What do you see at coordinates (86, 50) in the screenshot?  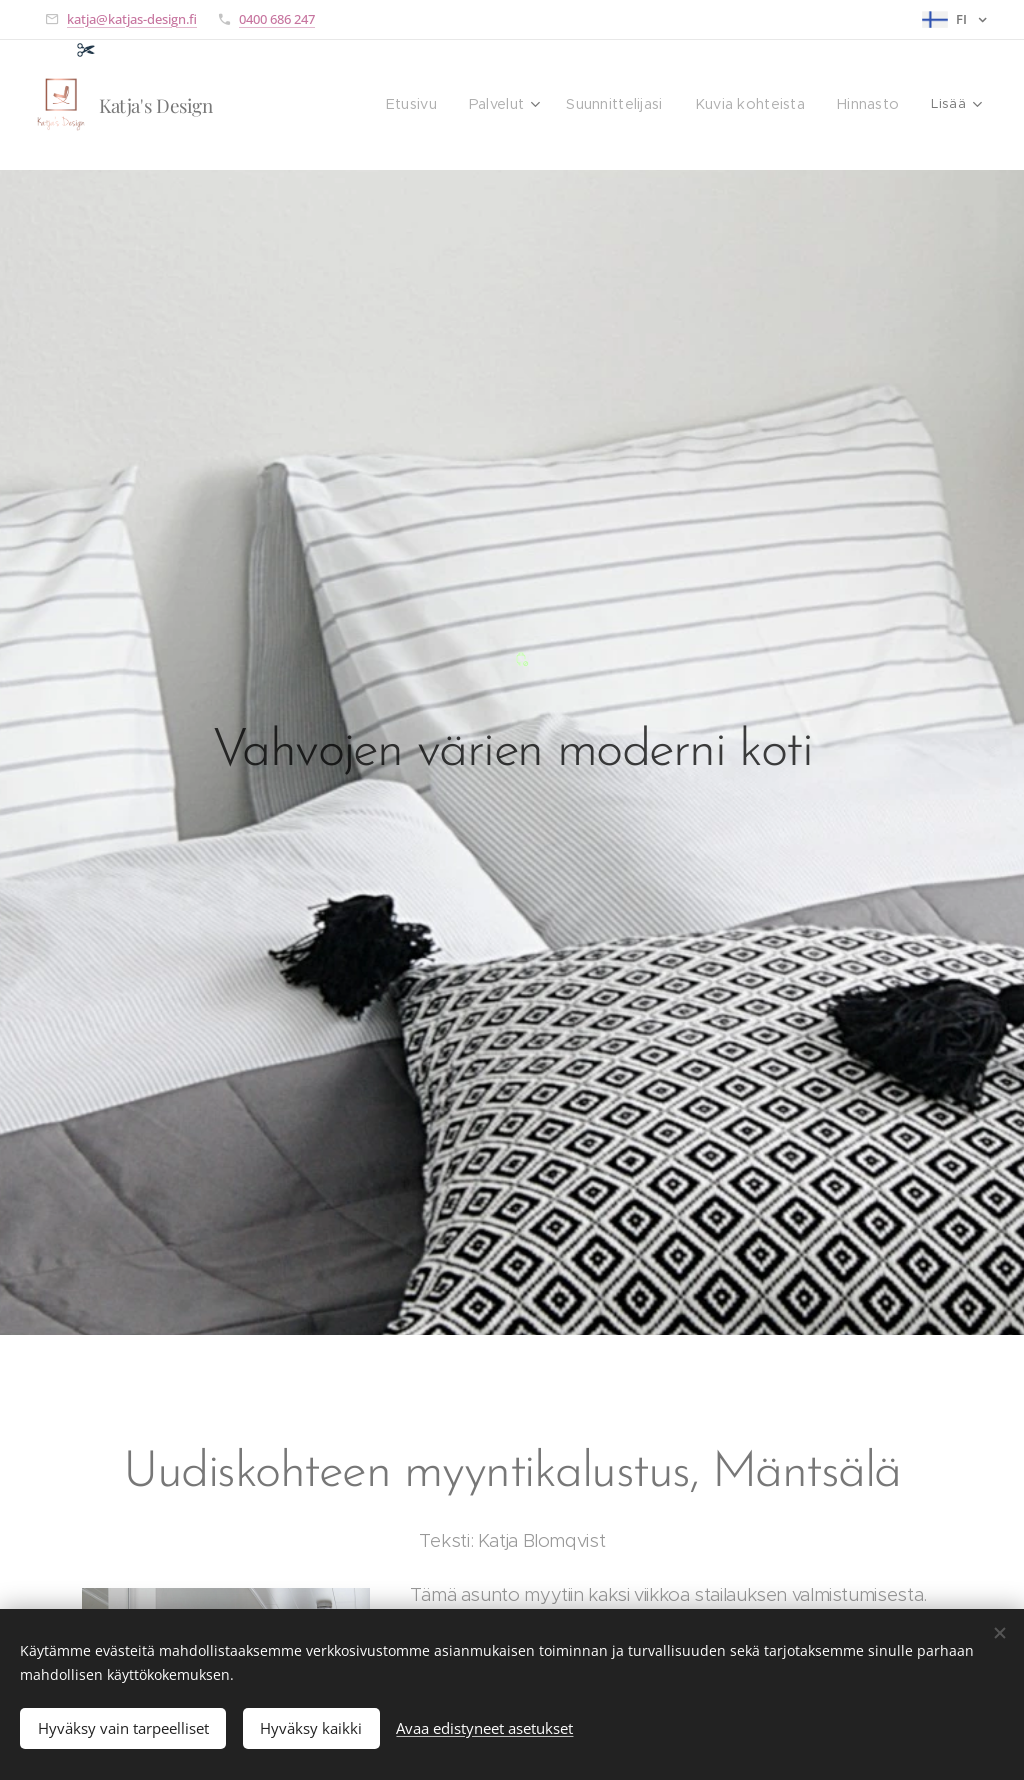 I see `cut selected text or content` at bounding box center [86, 50].